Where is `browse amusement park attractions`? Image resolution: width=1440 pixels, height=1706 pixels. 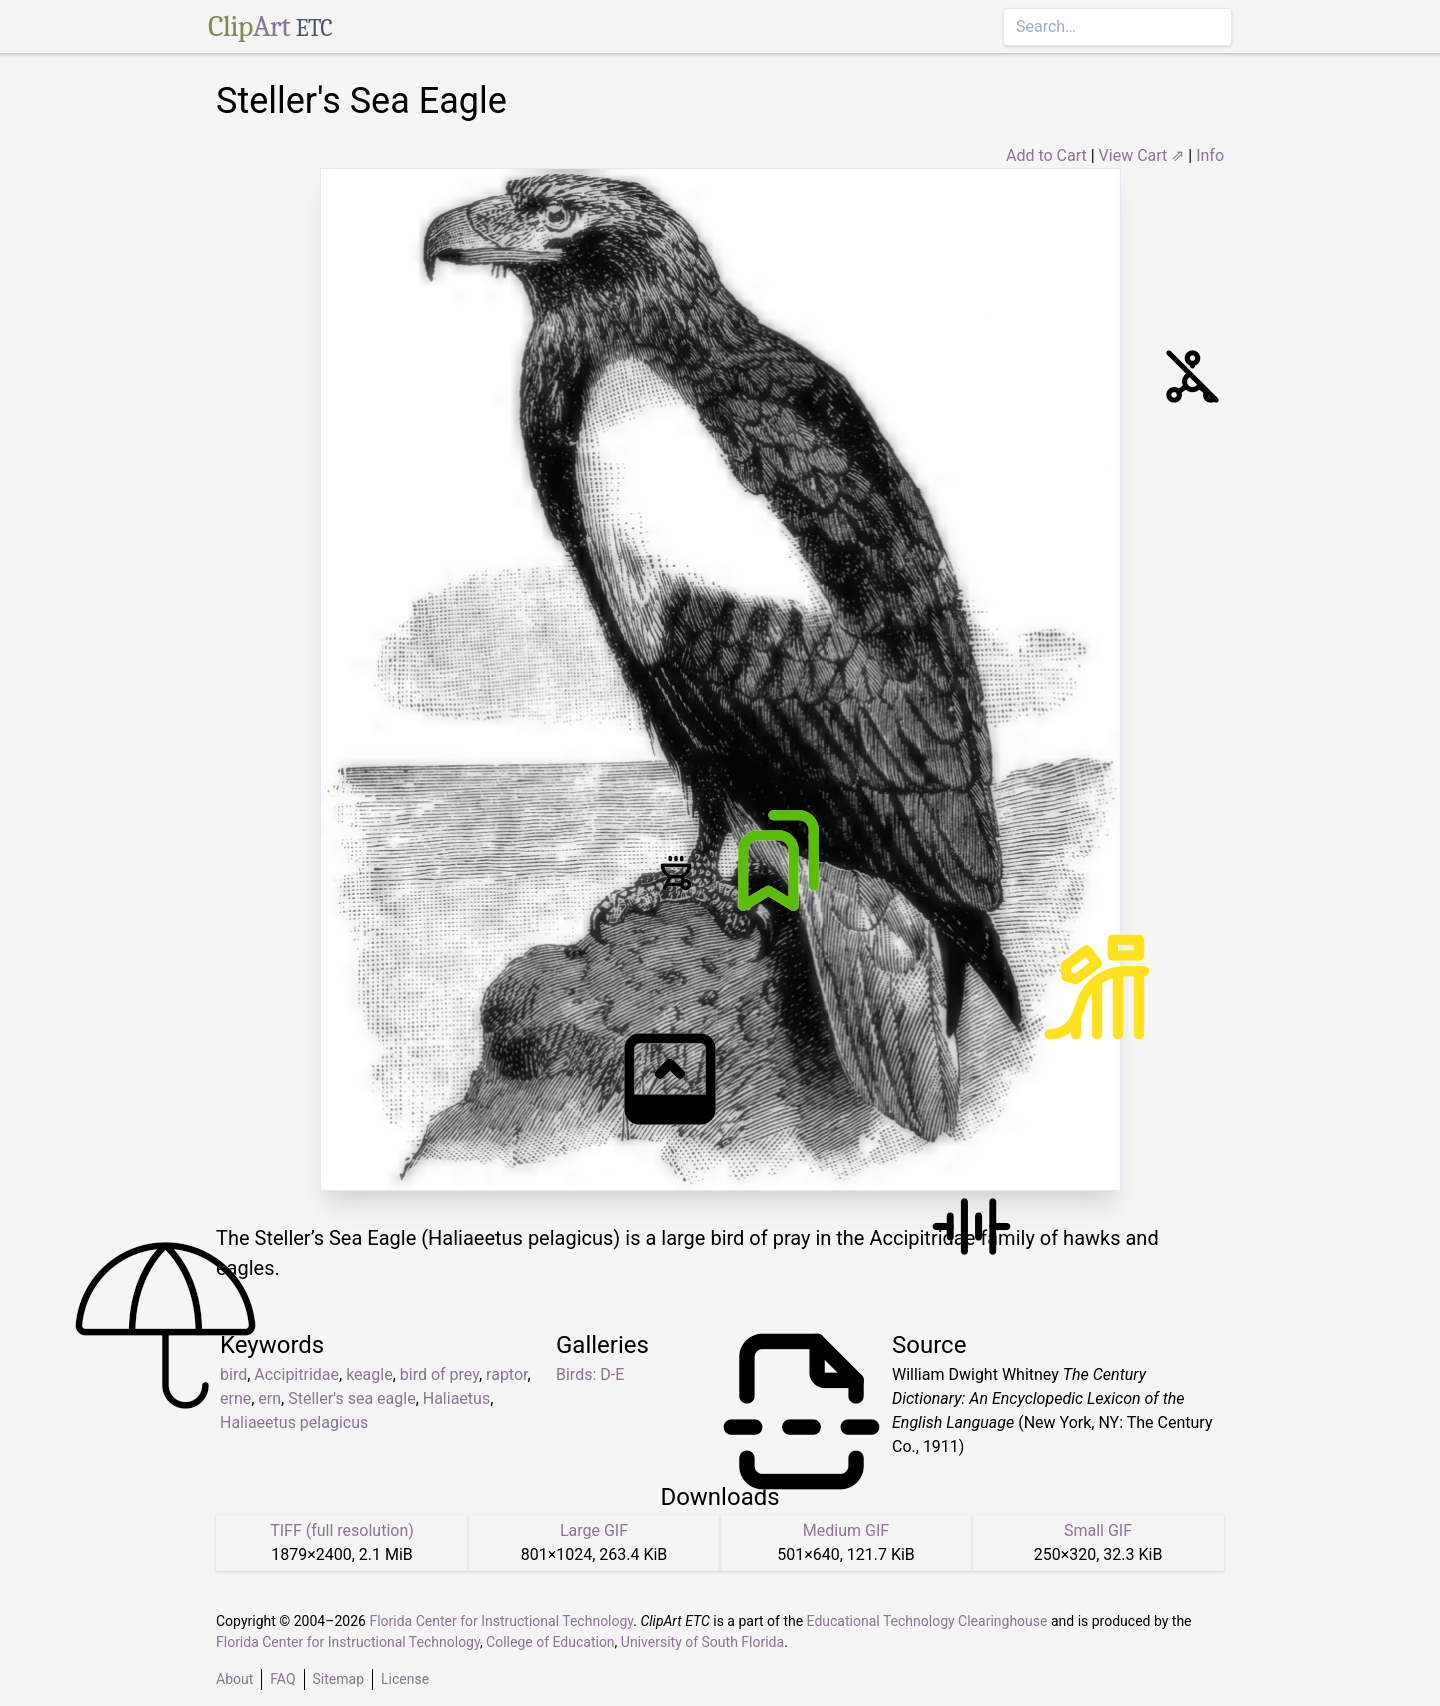 browse amusement park attractions is located at coordinates (1097, 987).